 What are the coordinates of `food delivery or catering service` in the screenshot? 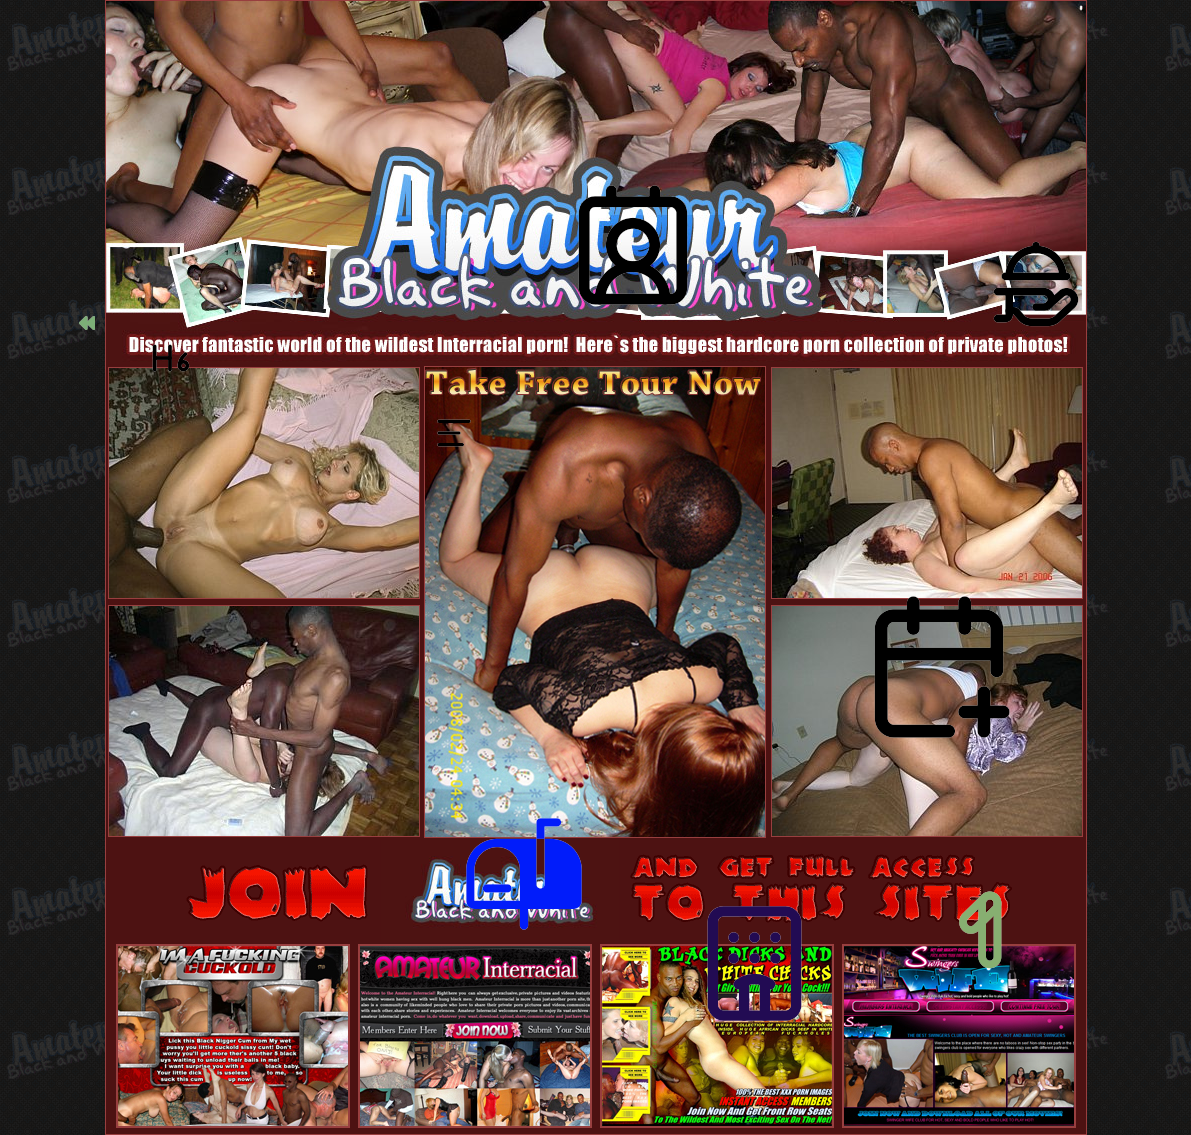 It's located at (1036, 284).